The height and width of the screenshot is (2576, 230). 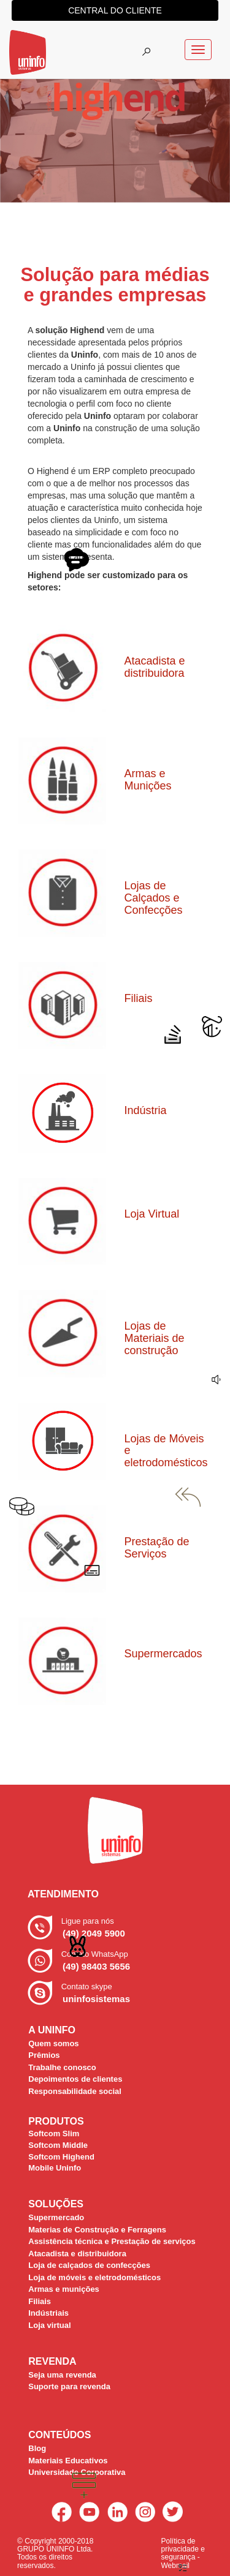 What do you see at coordinates (84, 2484) in the screenshot?
I see `add a new row at the bottom` at bounding box center [84, 2484].